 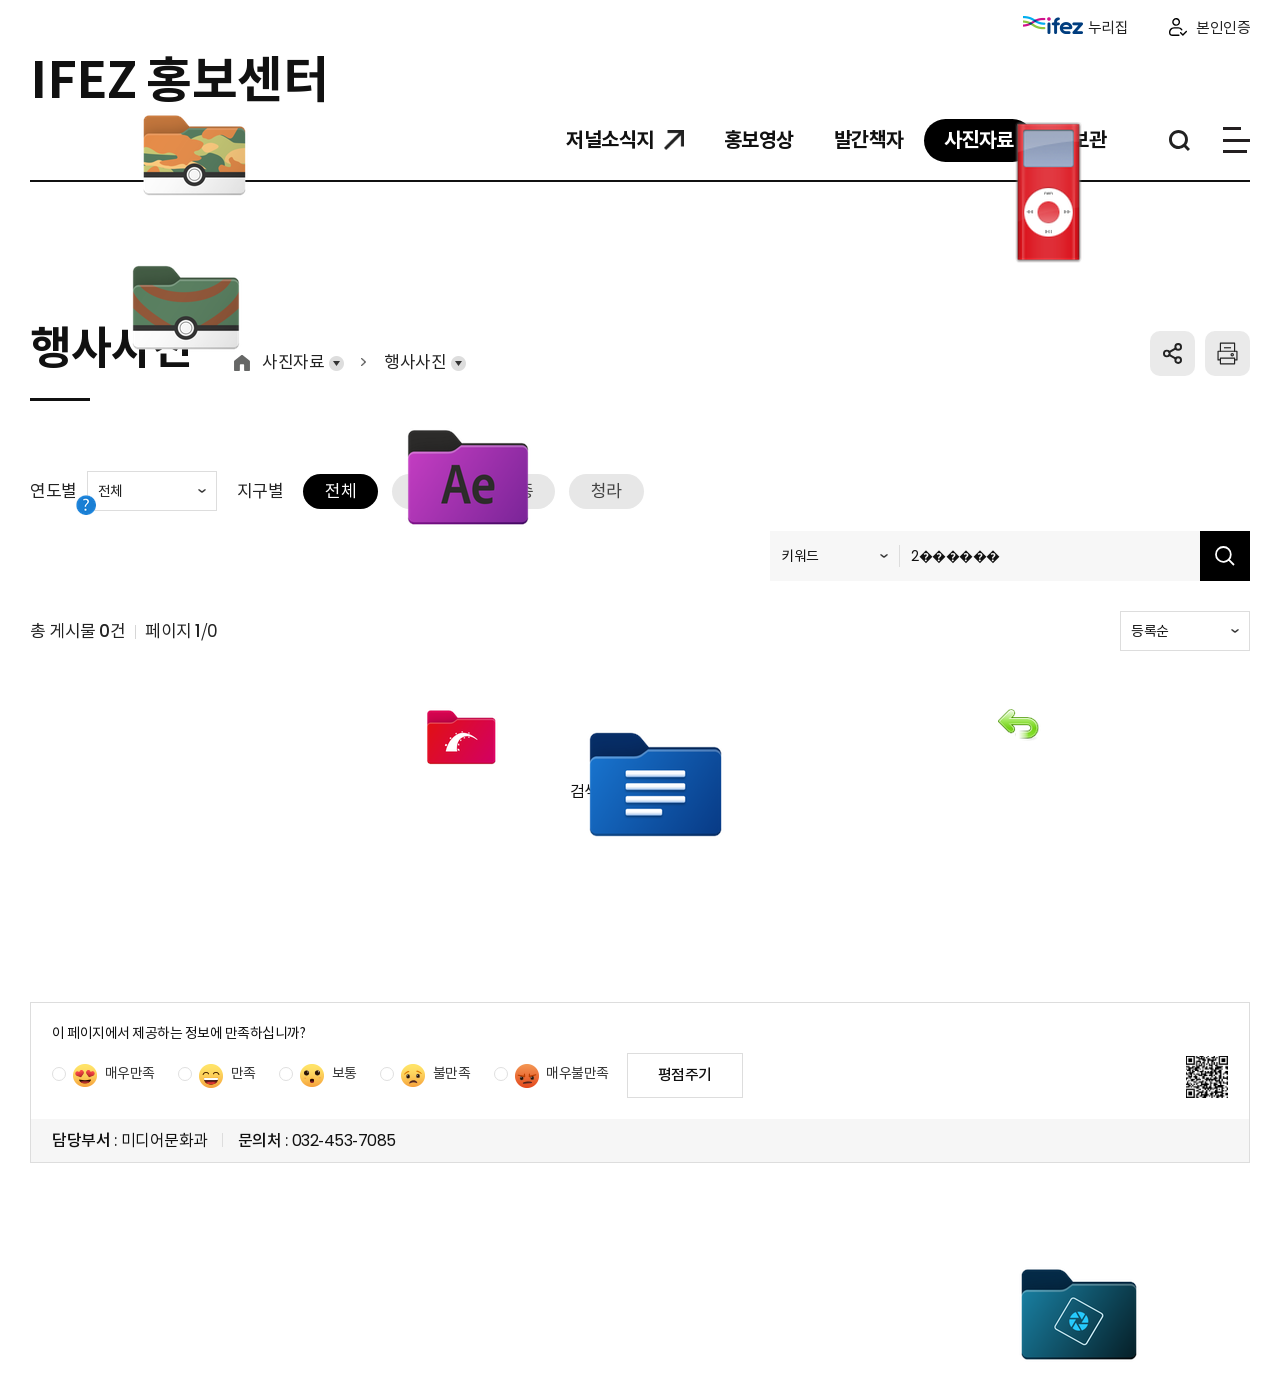 I want to click on redo the last undone action, so click(x=1019, y=722).